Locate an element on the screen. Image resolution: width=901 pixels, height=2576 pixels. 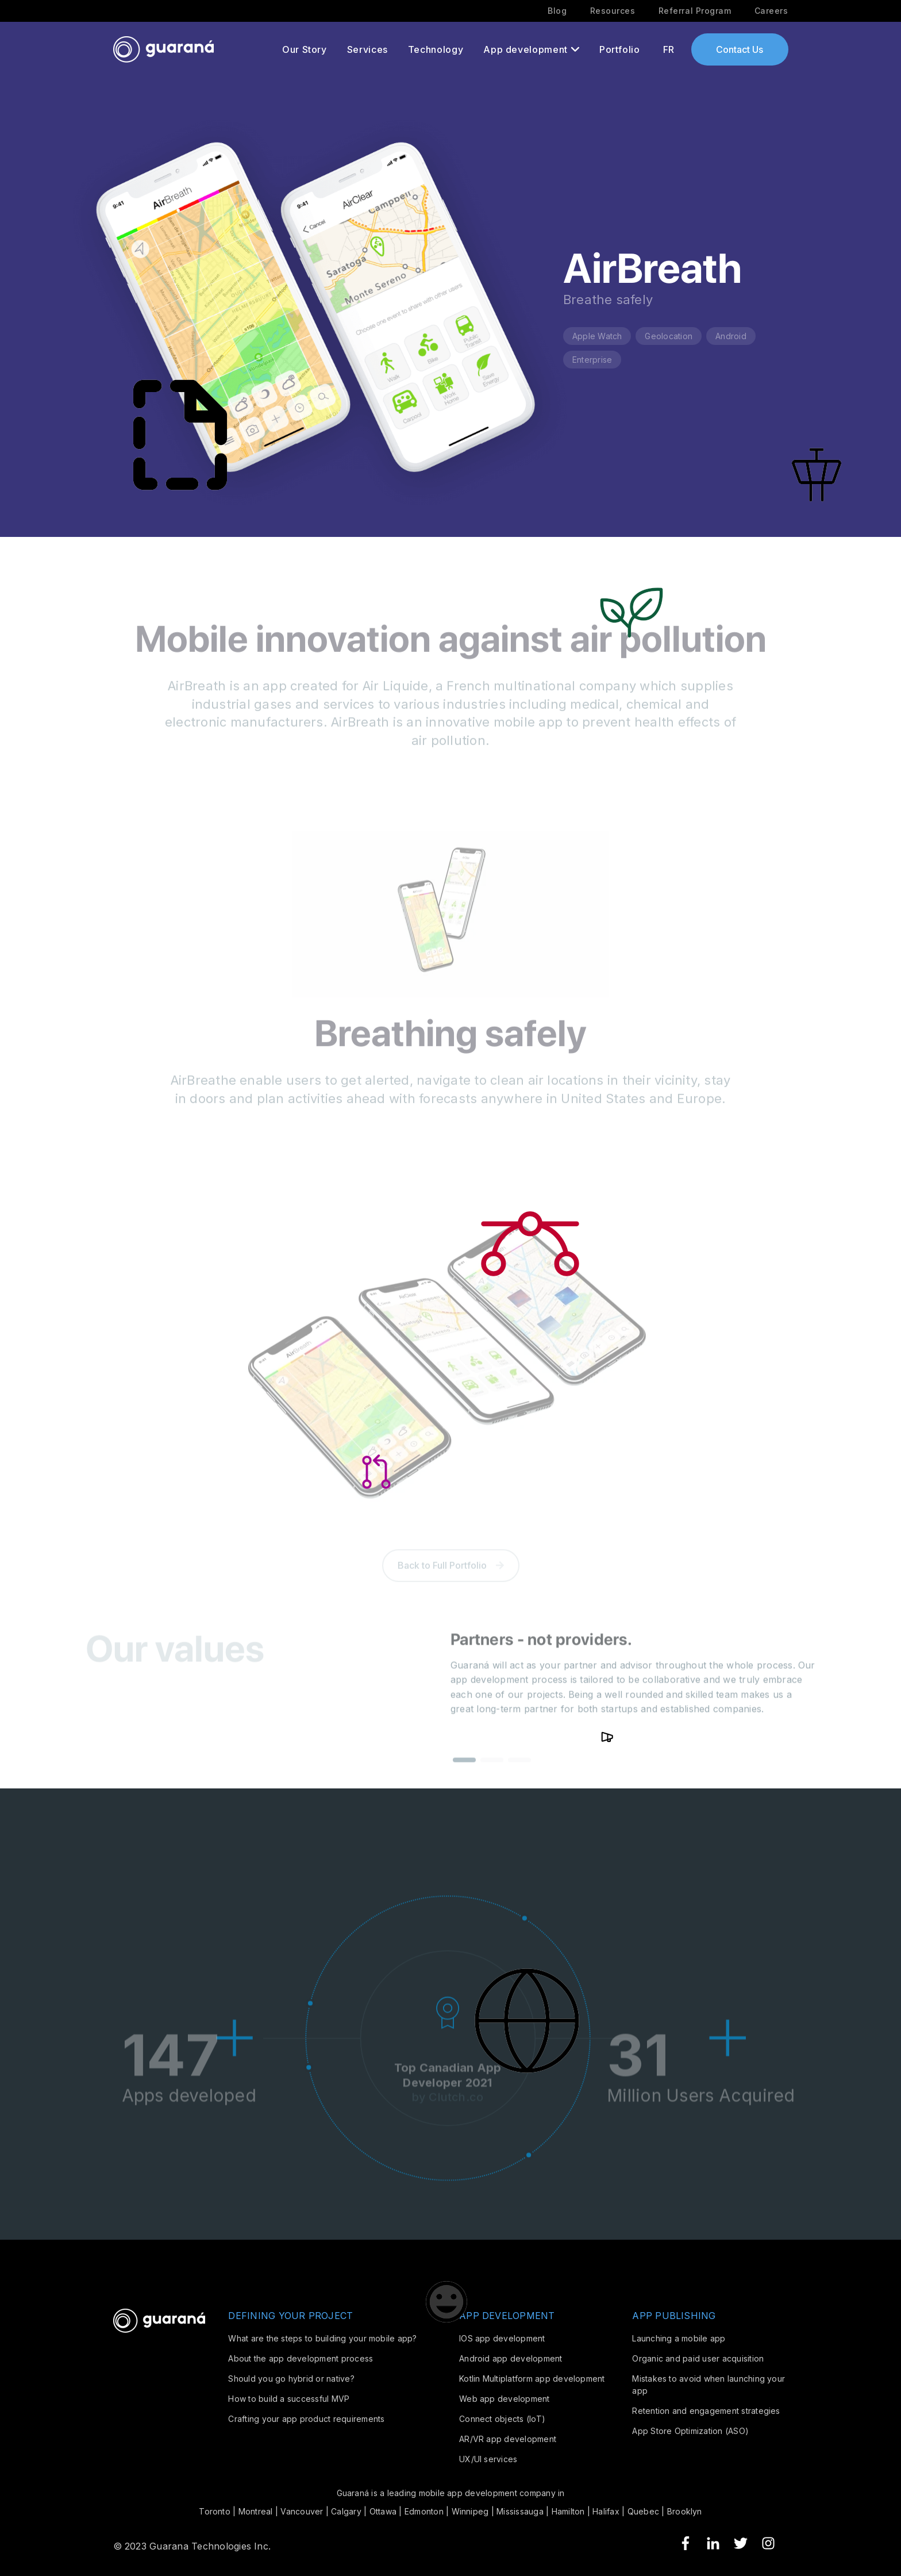
a draft or unsaved document is located at coordinates (180, 435).